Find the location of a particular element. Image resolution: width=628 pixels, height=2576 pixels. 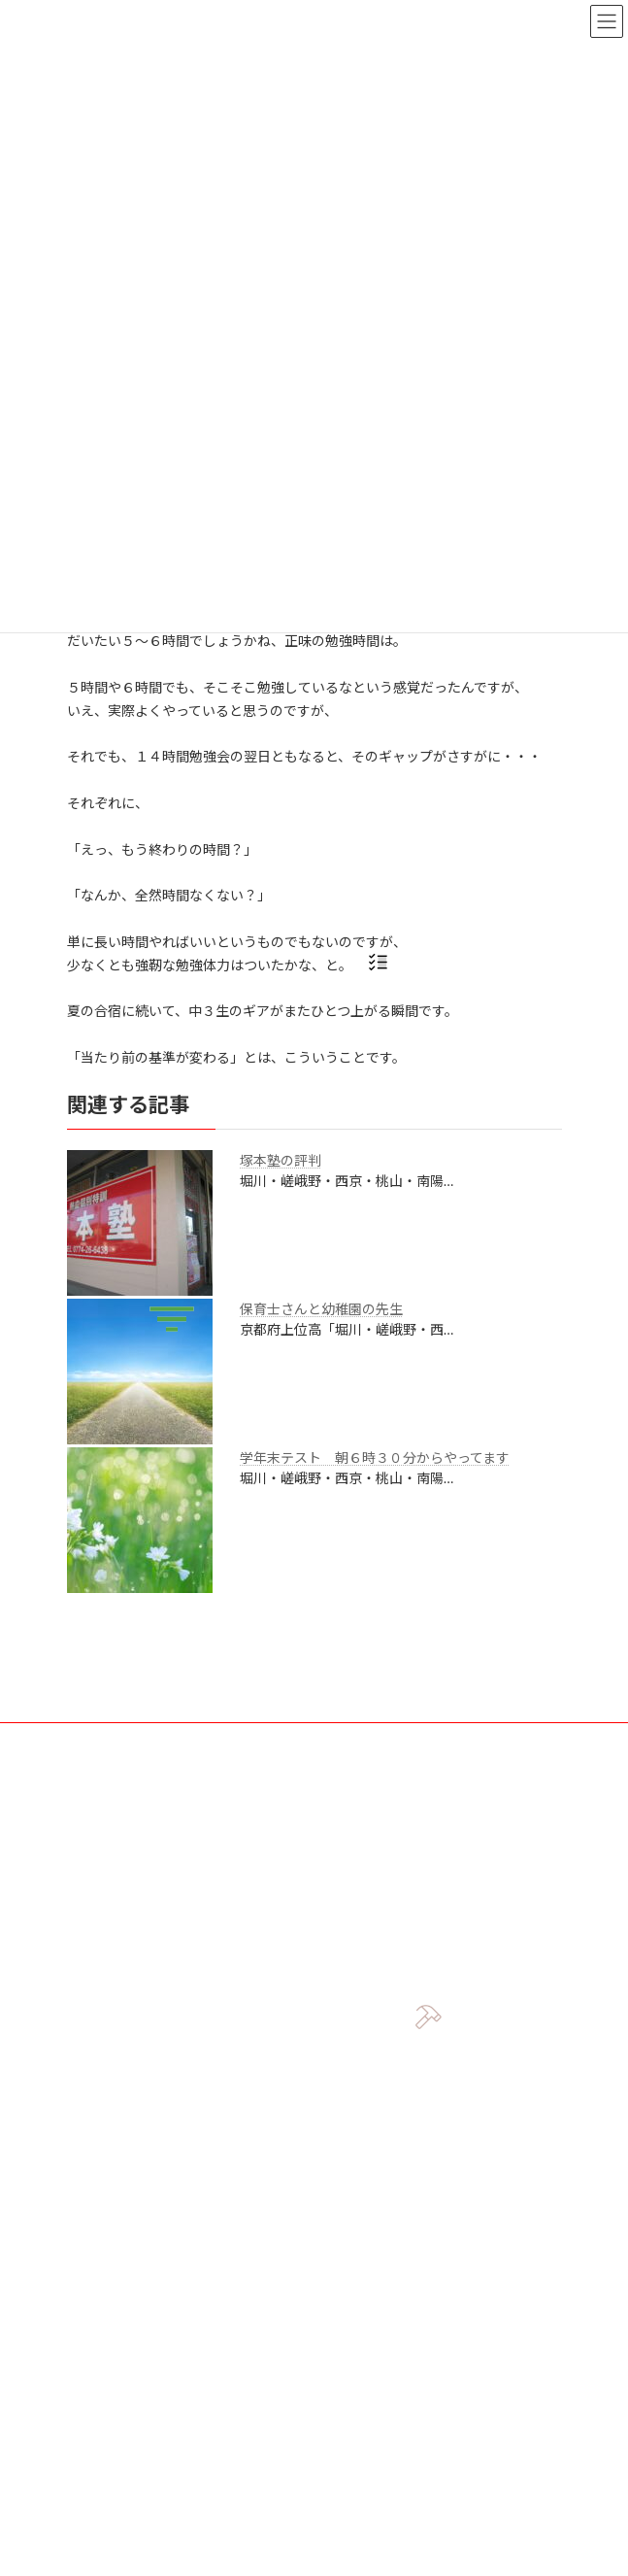

filter list or search results is located at coordinates (172, 1319).